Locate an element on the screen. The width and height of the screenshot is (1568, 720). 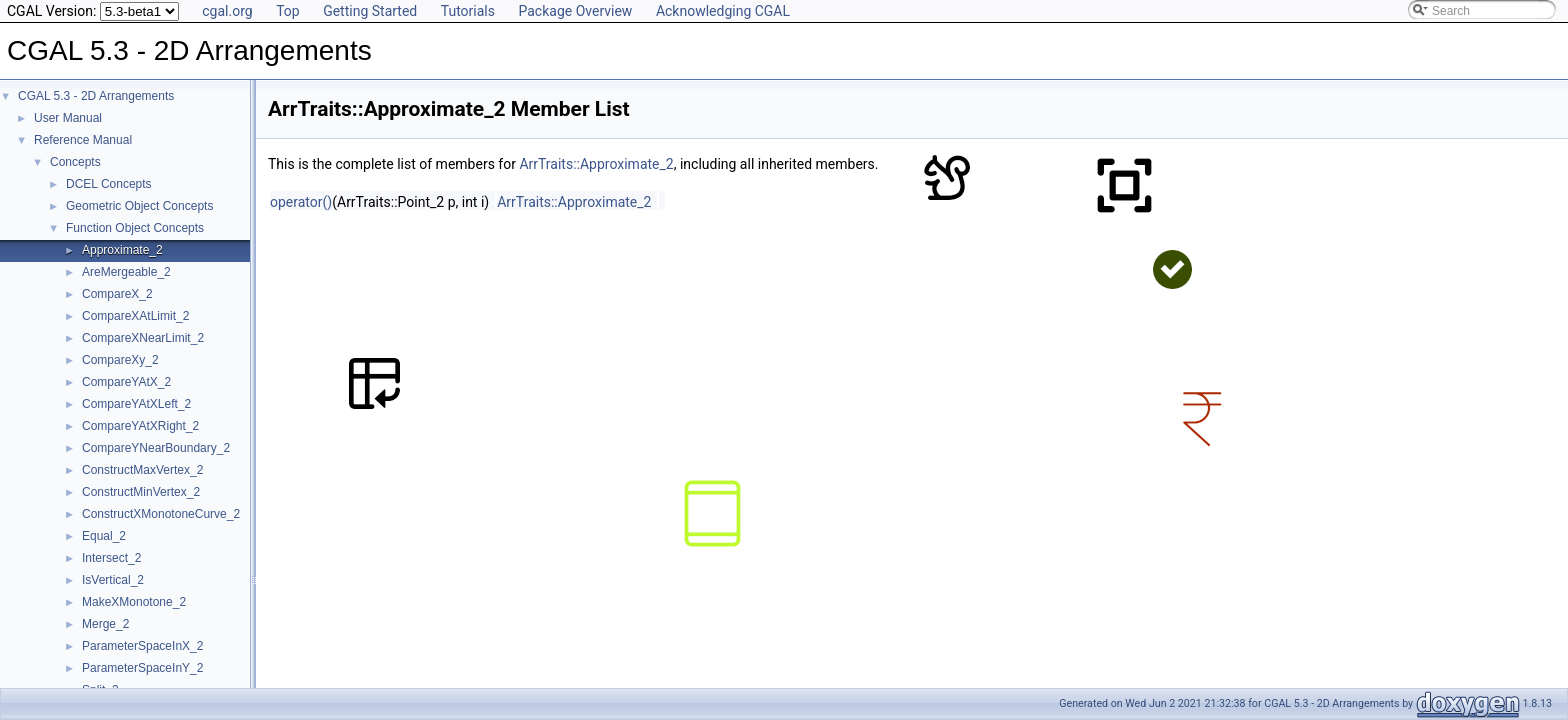
pivot table column in spreadsheet view is located at coordinates (374, 383).